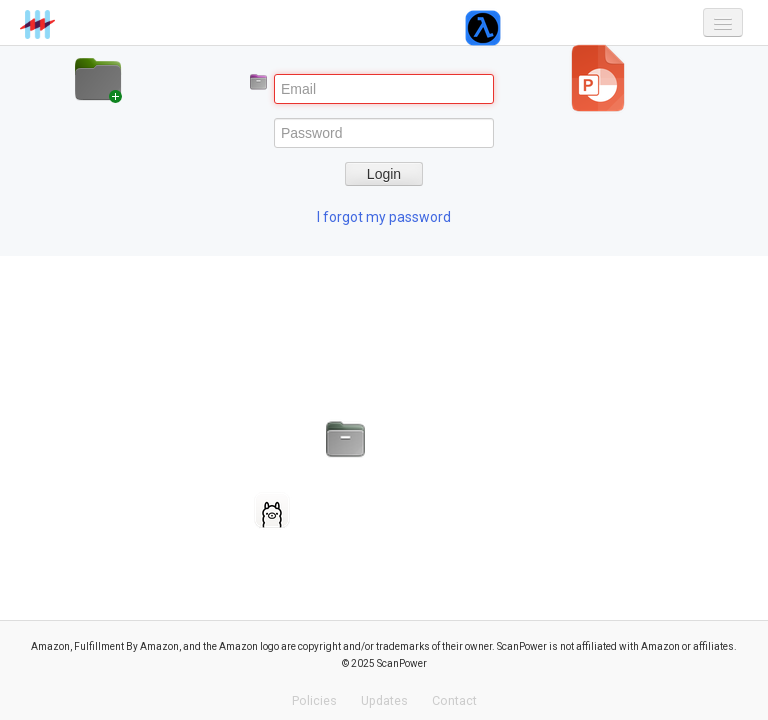 The image size is (768, 720). Describe the element at coordinates (598, 78) in the screenshot. I see `a microsoft powerpoint file` at that location.